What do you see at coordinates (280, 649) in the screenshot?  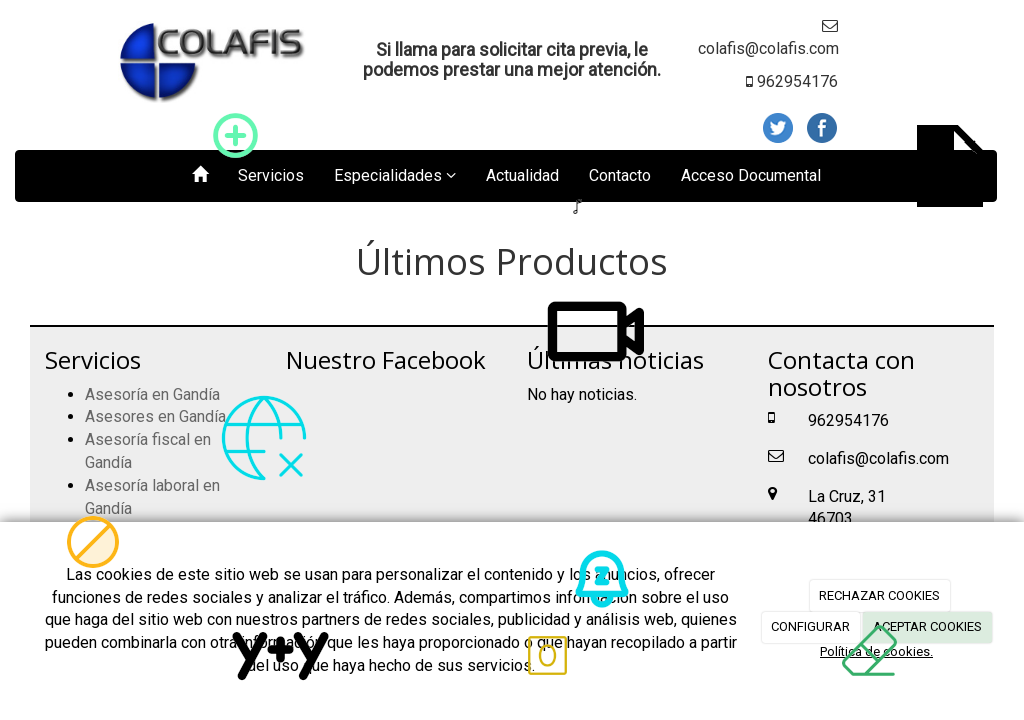 I see `mathematical expression or formula input` at bounding box center [280, 649].